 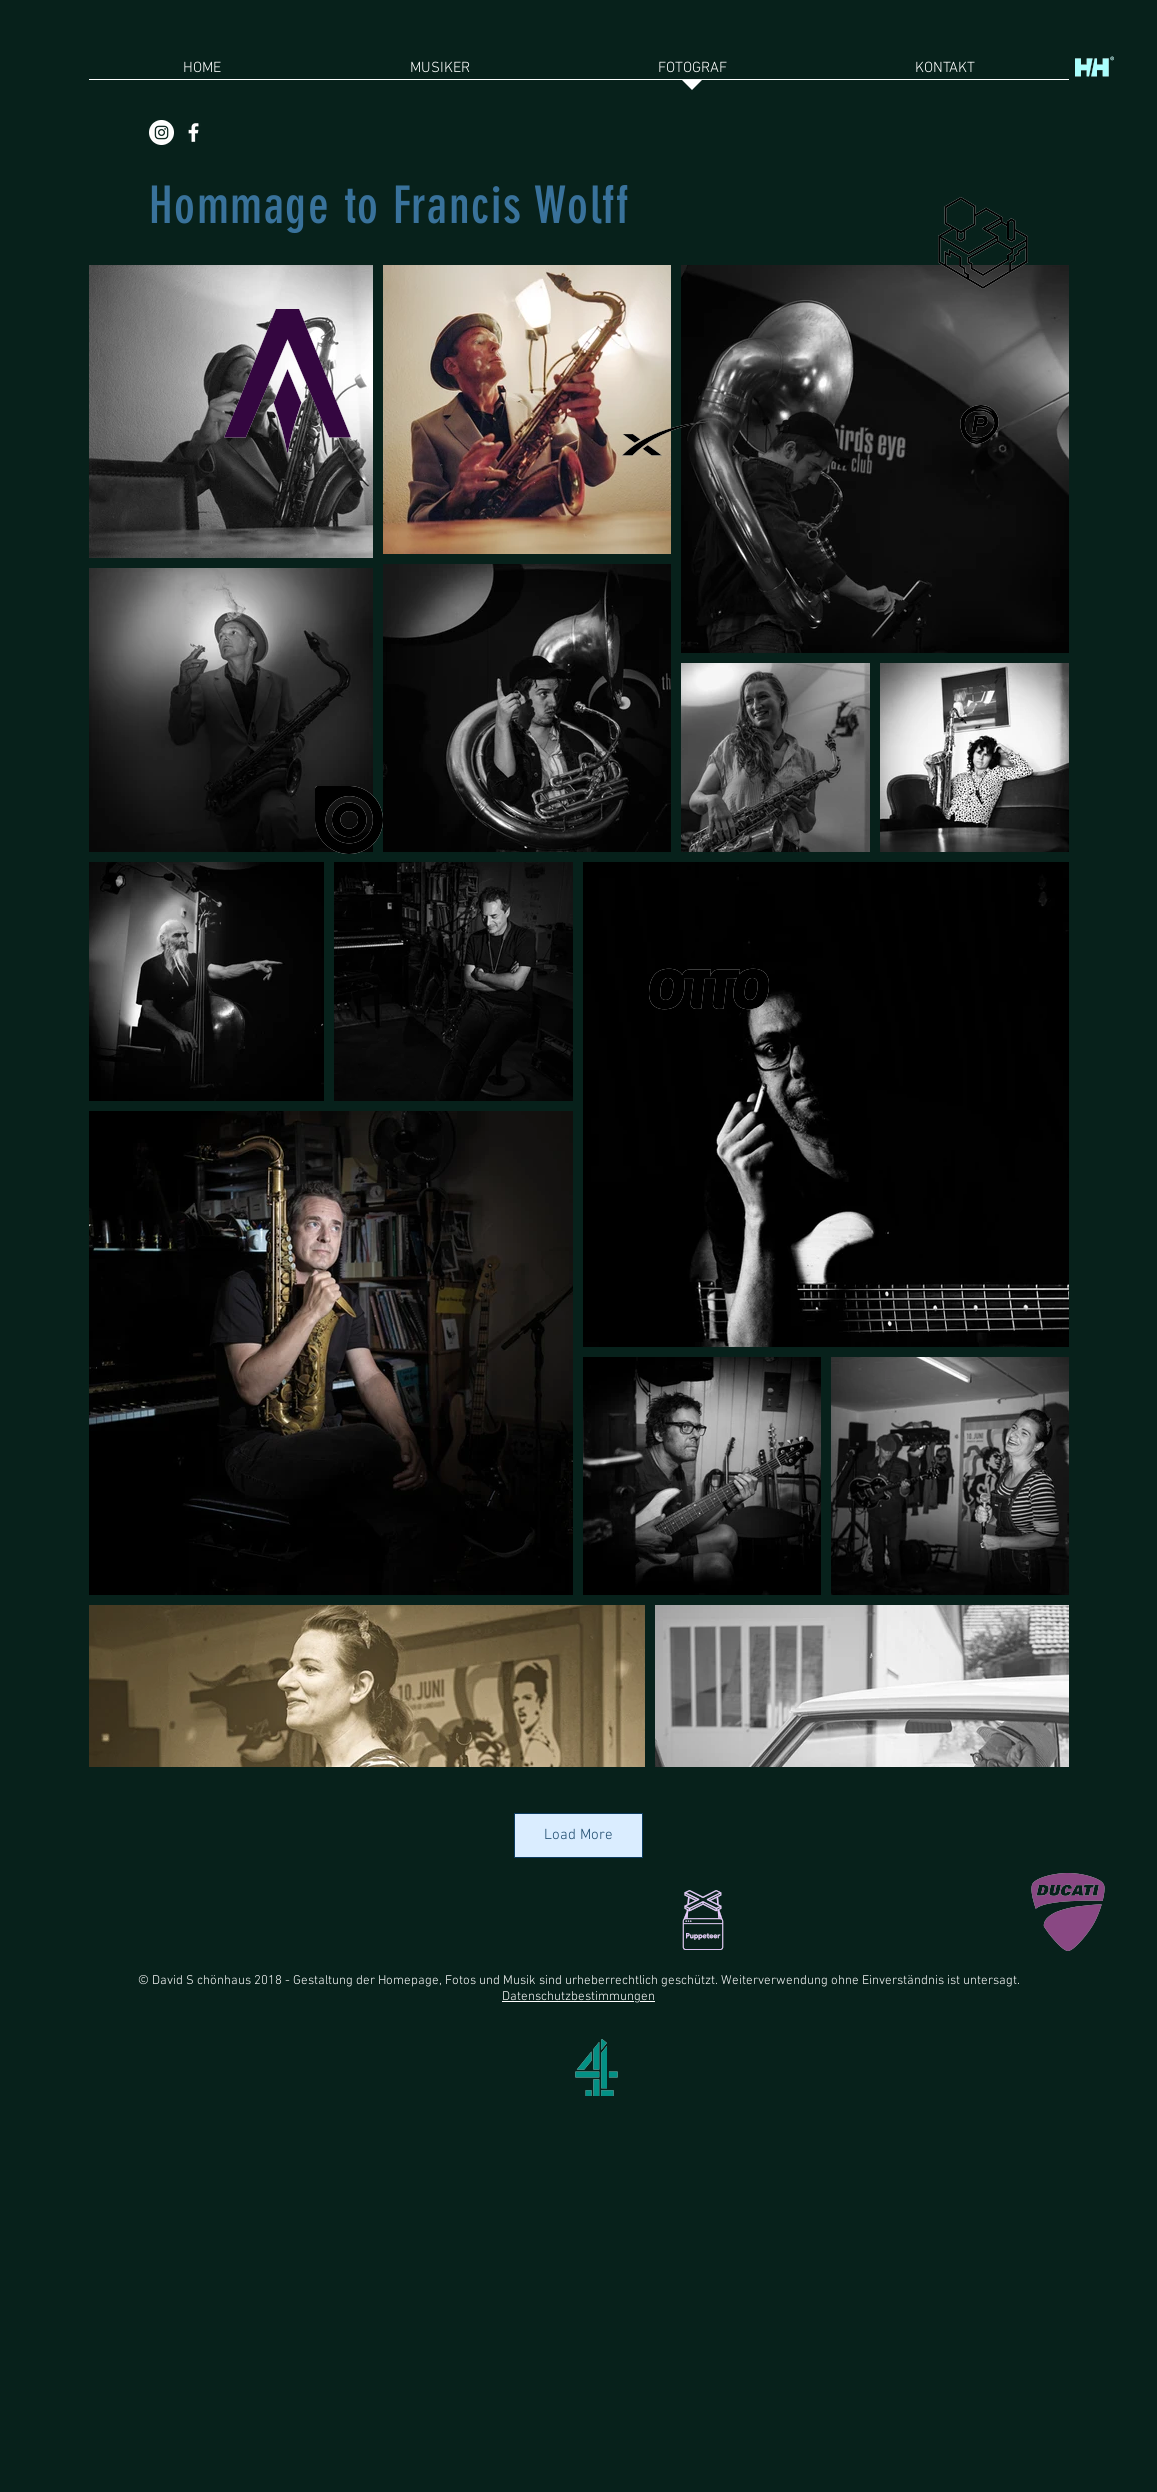 I want to click on Ducati brand logo, so click(x=1068, y=1912).